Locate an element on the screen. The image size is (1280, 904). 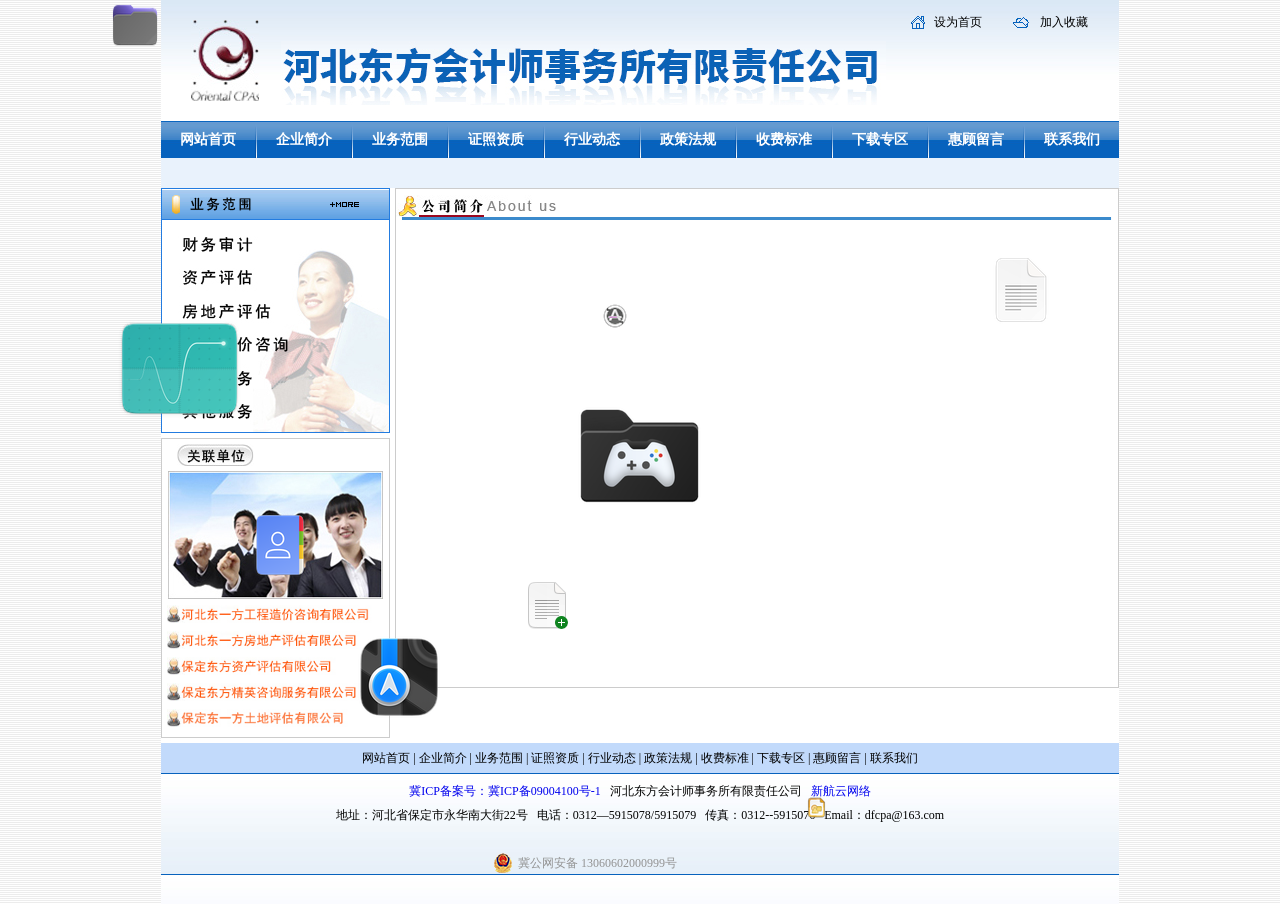
a libreoffice draw document file is located at coordinates (816, 807).